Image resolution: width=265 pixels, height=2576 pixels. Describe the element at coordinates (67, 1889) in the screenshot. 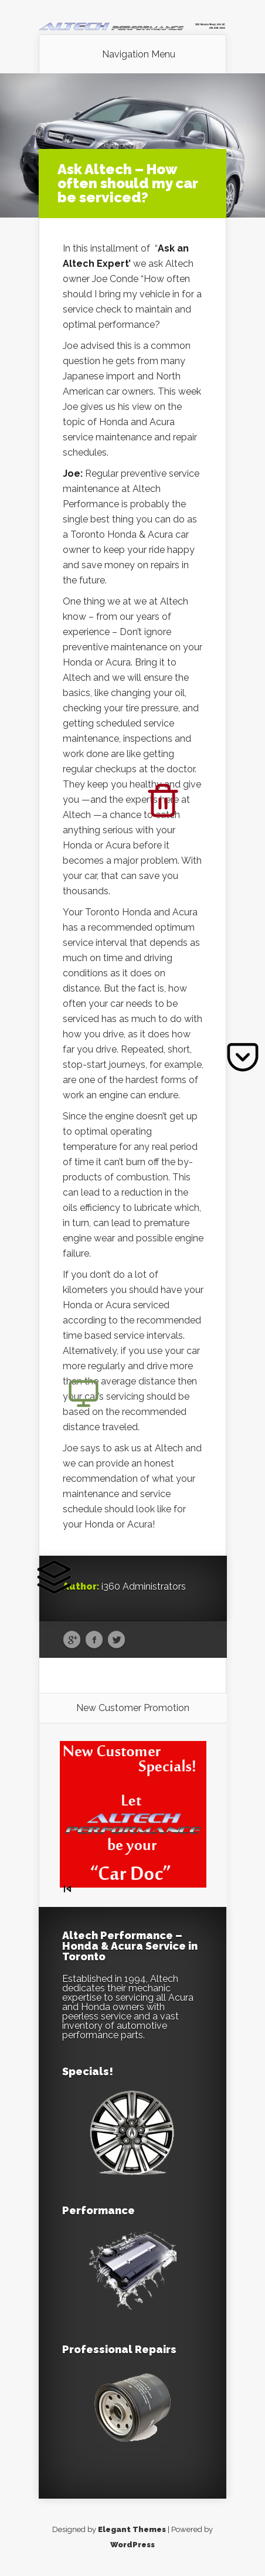

I see `skip to the previous track` at that location.